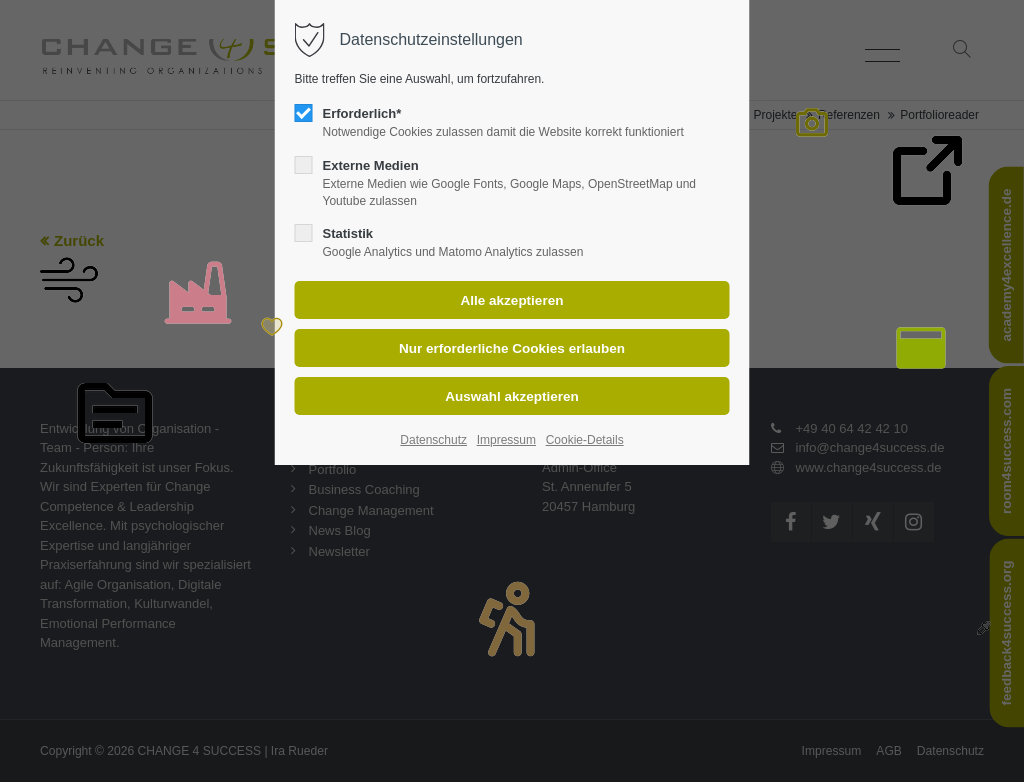 The width and height of the screenshot is (1024, 782). What do you see at coordinates (510, 619) in the screenshot?
I see `access hiking trails or outdoor activities` at bounding box center [510, 619].